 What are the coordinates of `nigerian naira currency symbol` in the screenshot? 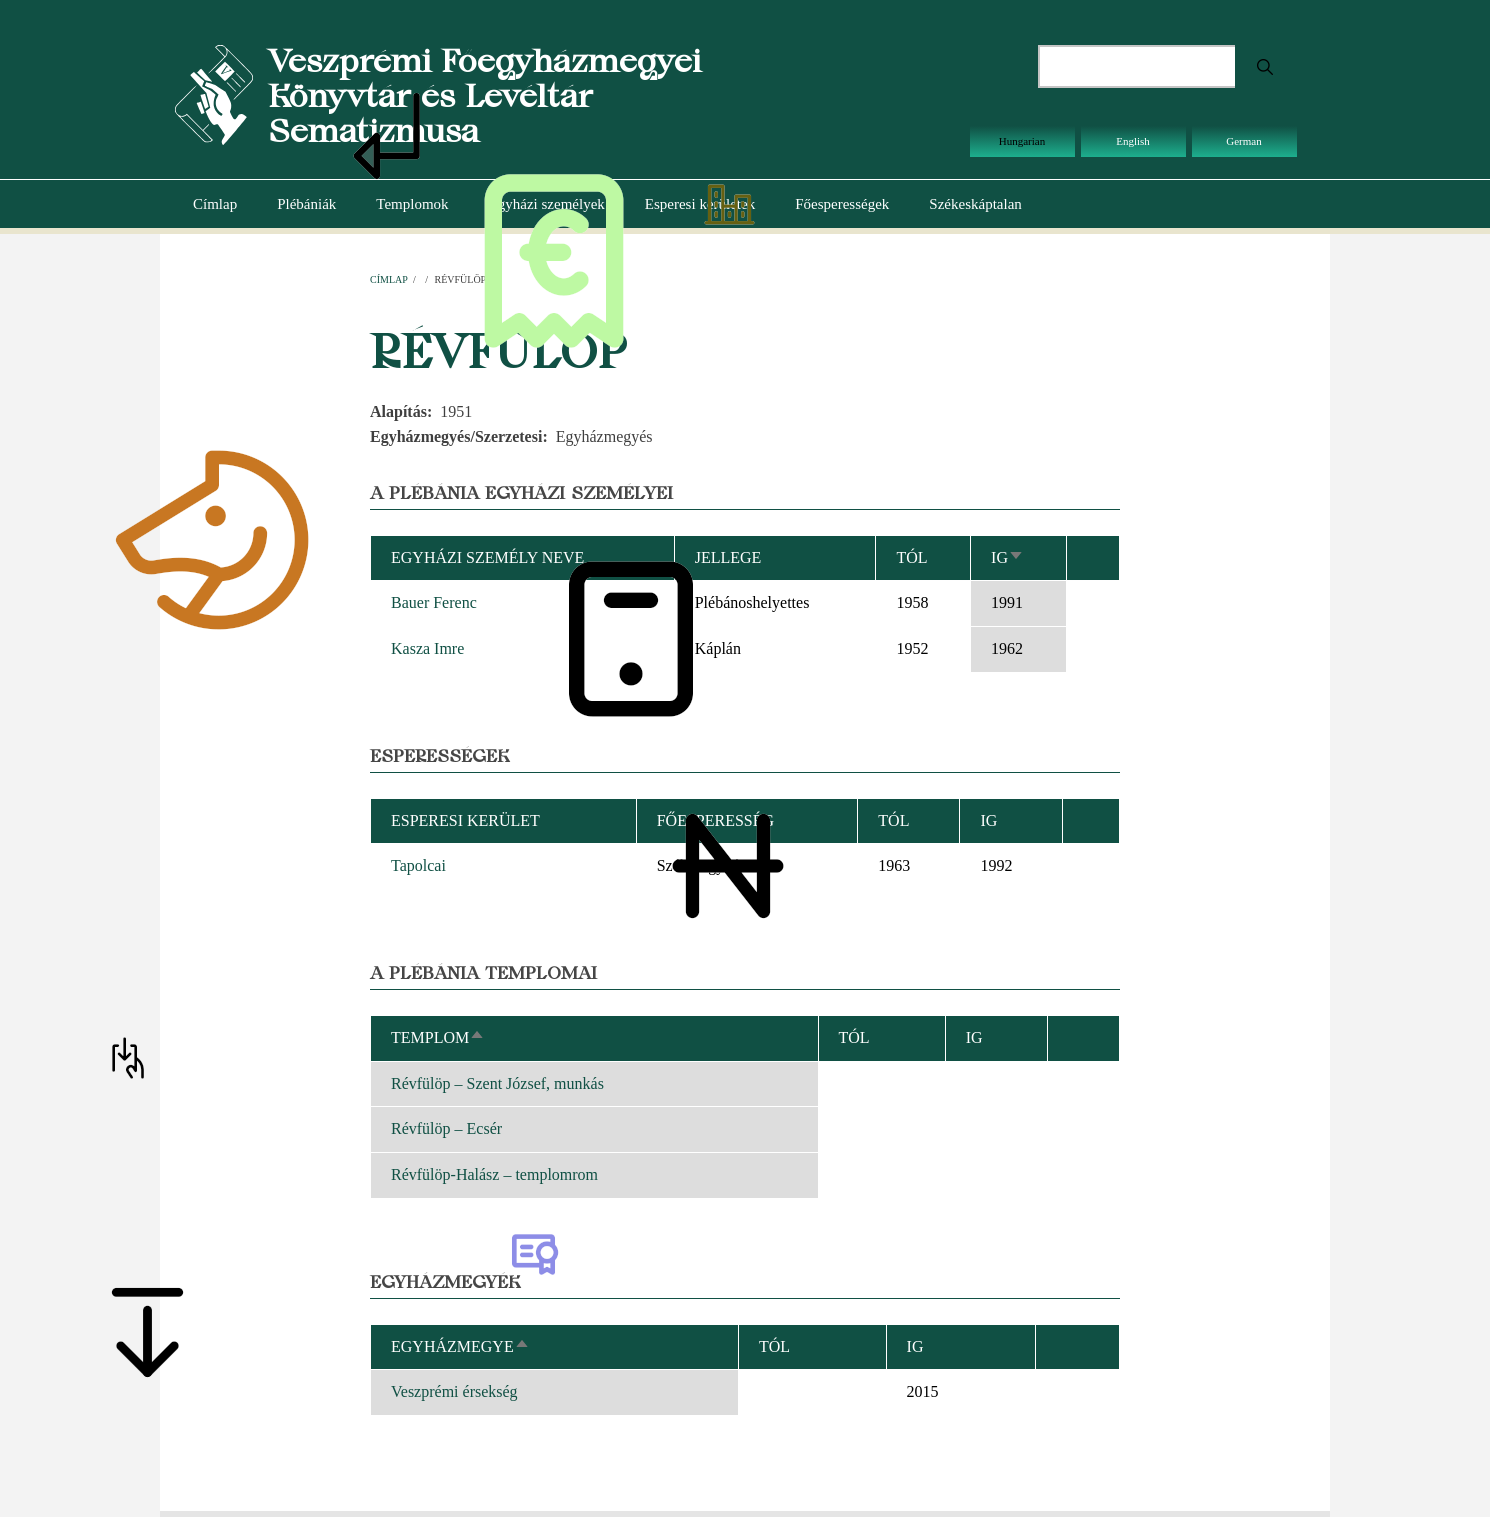 It's located at (728, 866).